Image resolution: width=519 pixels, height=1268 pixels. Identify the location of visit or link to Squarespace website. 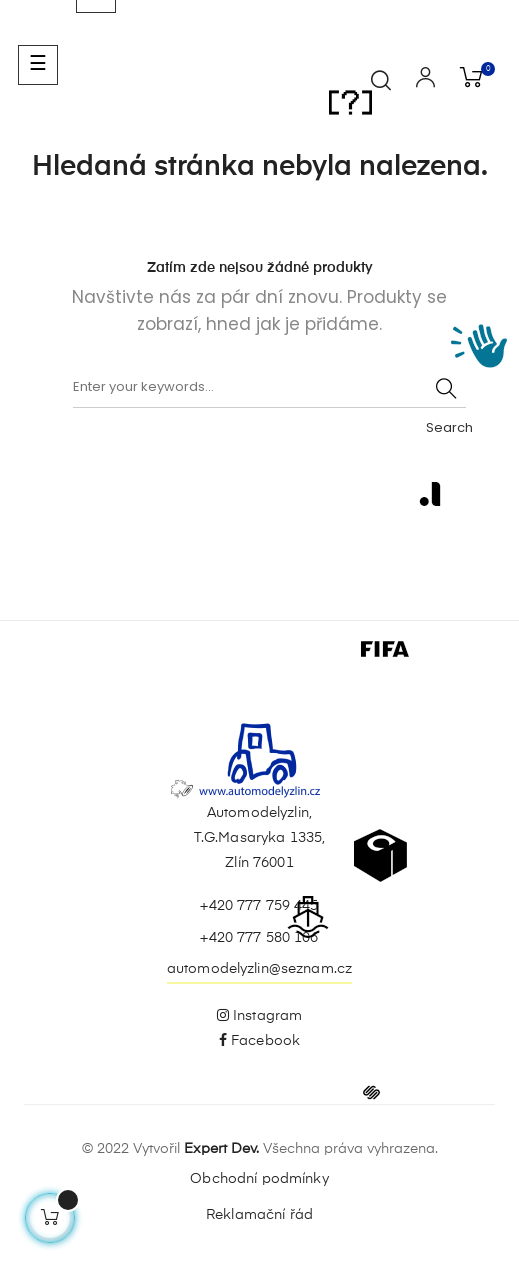
(371, 1092).